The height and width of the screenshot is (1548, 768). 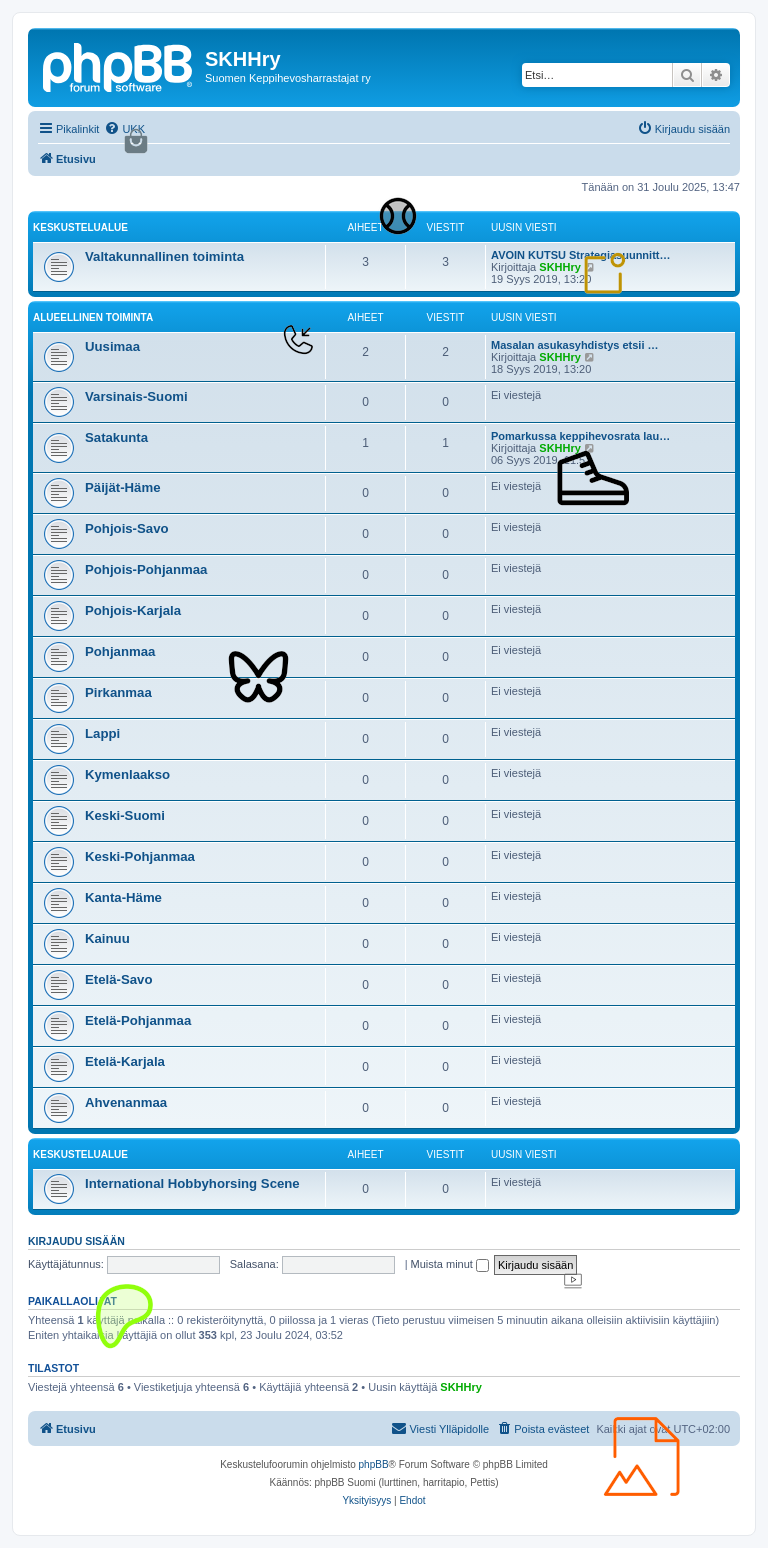 I want to click on view image file, so click(x=646, y=1456).